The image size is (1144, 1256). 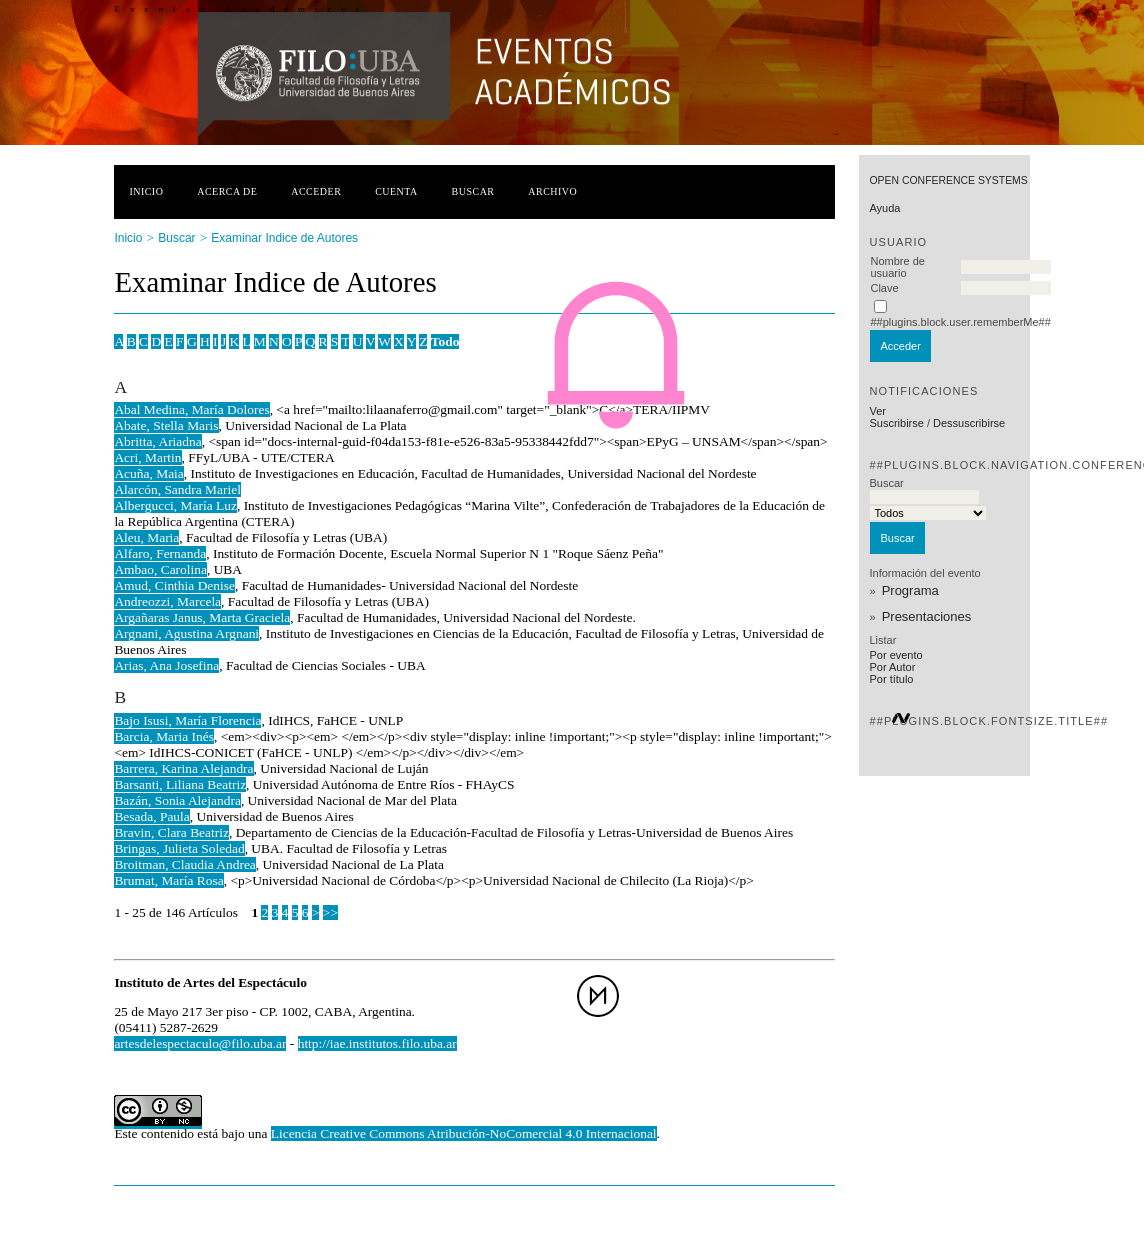 I want to click on namecheap domain registrar logo, so click(x=901, y=718).